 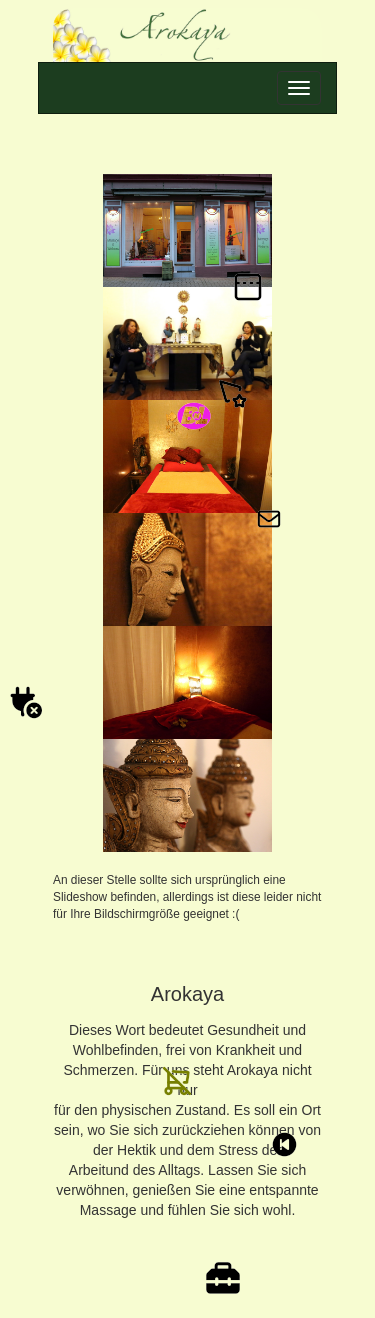 What do you see at coordinates (248, 287) in the screenshot?
I see `toggle optional top panel visibility` at bounding box center [248, 287].